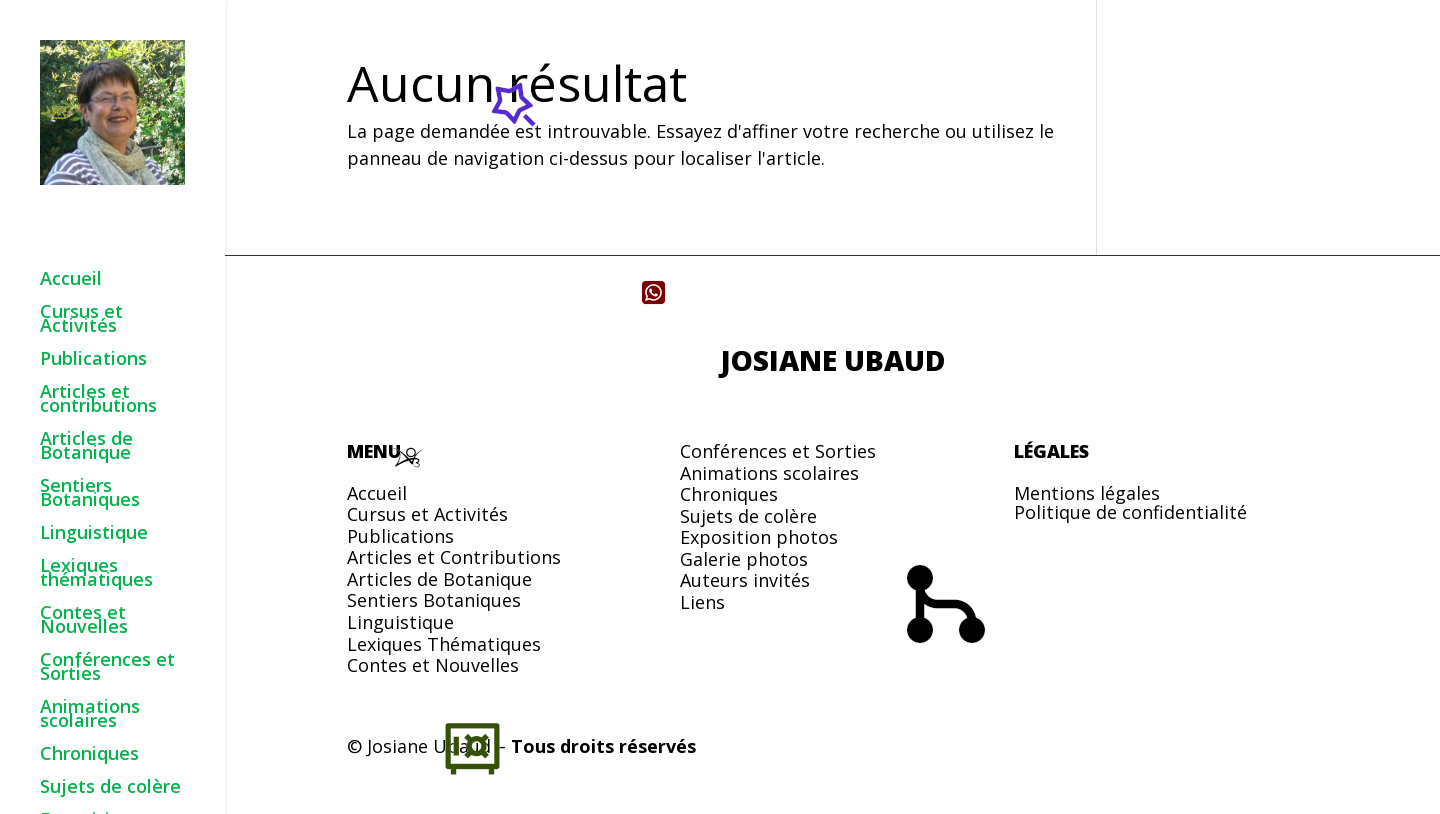 Image resolution: width=1440 pixels, height=814 pixels. Describe the element at coordinates (472, 747) in the screenshot. I see `access secure storage or vault features` at that location.